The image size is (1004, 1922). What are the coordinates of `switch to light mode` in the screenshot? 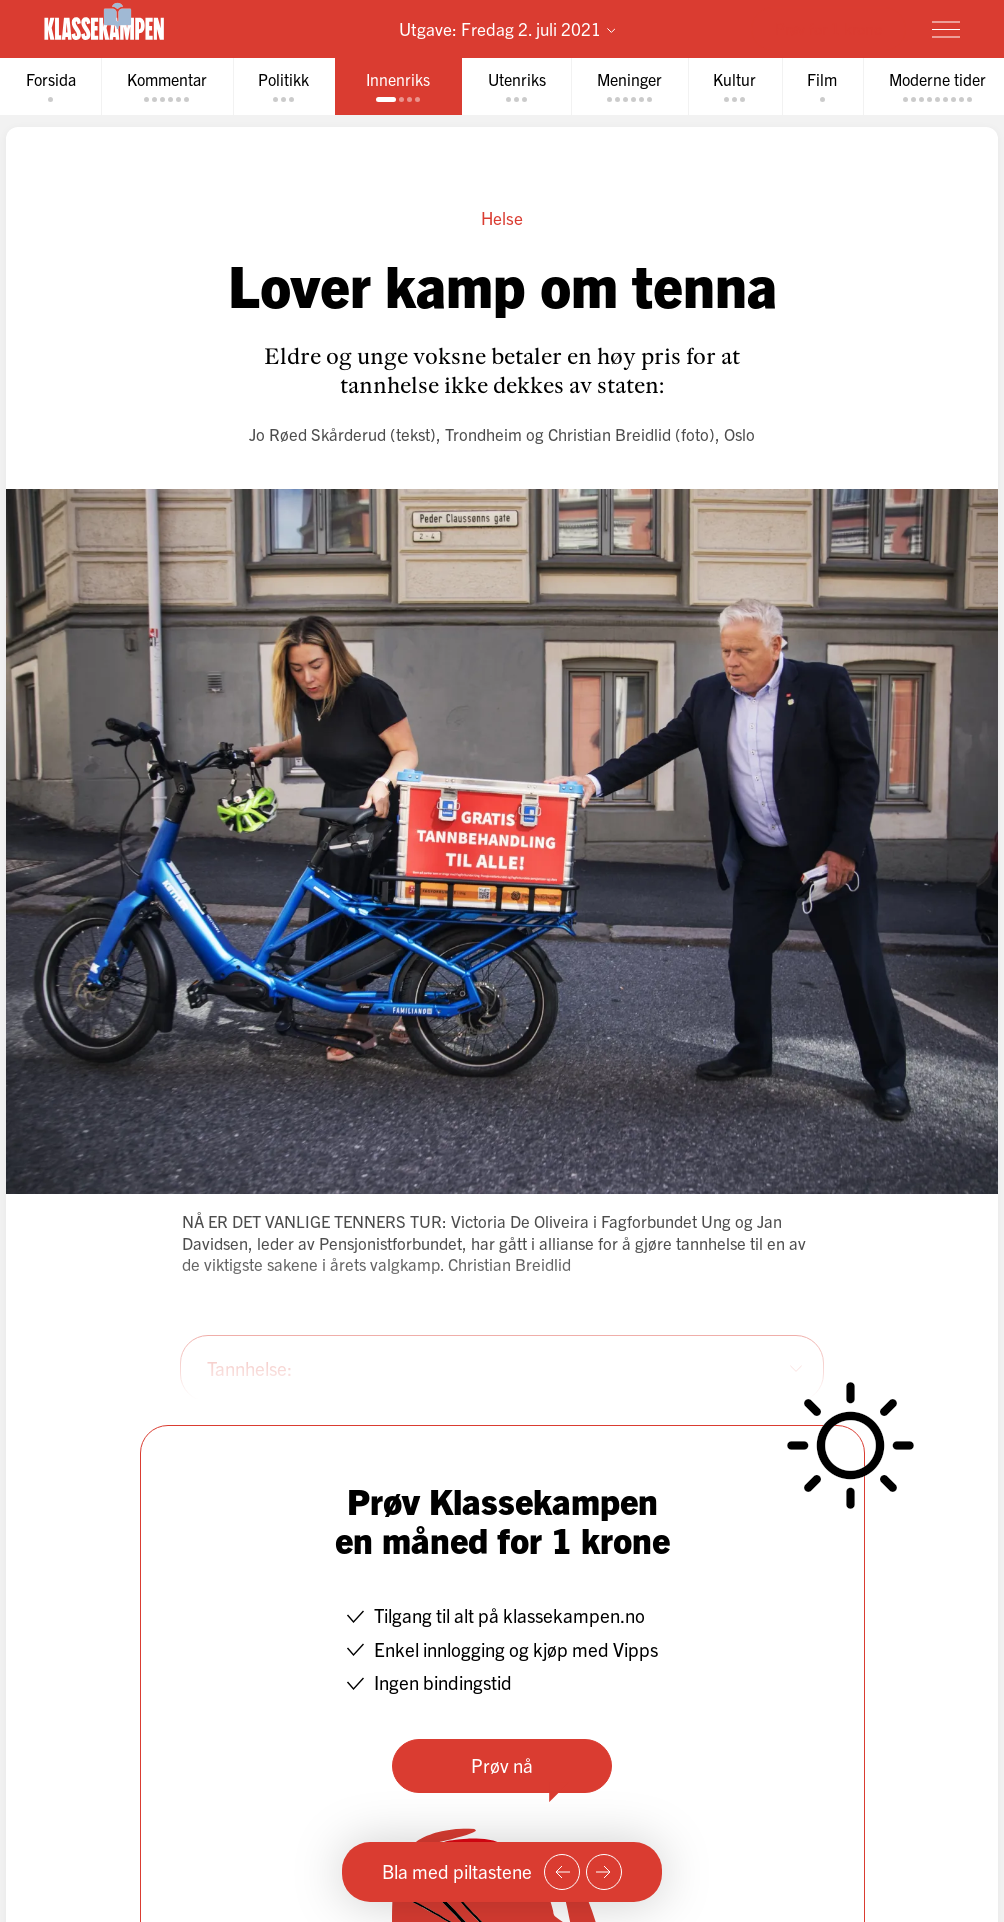 It's located at (850, 1445).